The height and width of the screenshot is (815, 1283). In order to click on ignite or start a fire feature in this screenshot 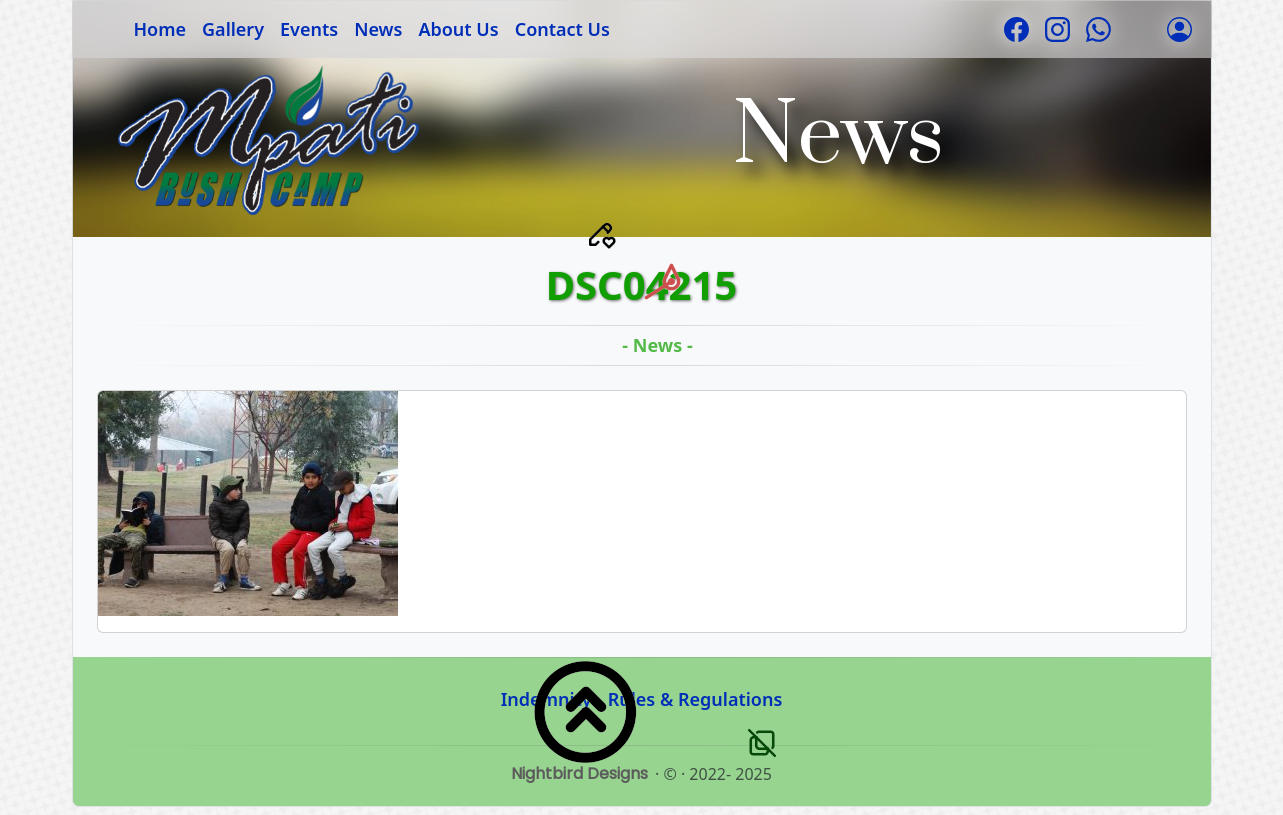, I will do `click(662, 281)`.